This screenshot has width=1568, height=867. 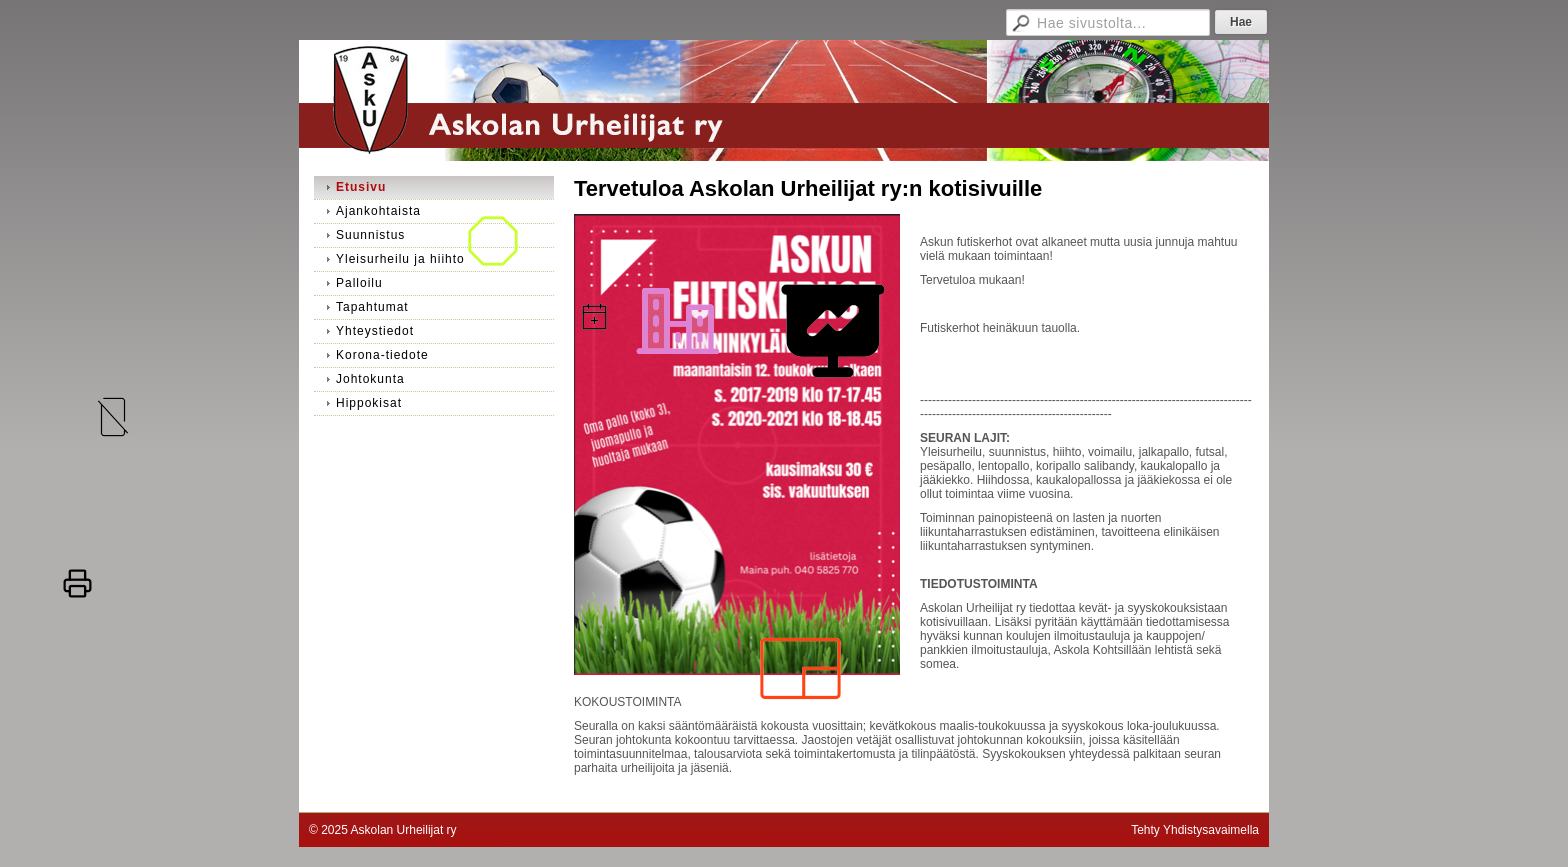 I want to click on view city or urban location, so click(x=678, y=321).